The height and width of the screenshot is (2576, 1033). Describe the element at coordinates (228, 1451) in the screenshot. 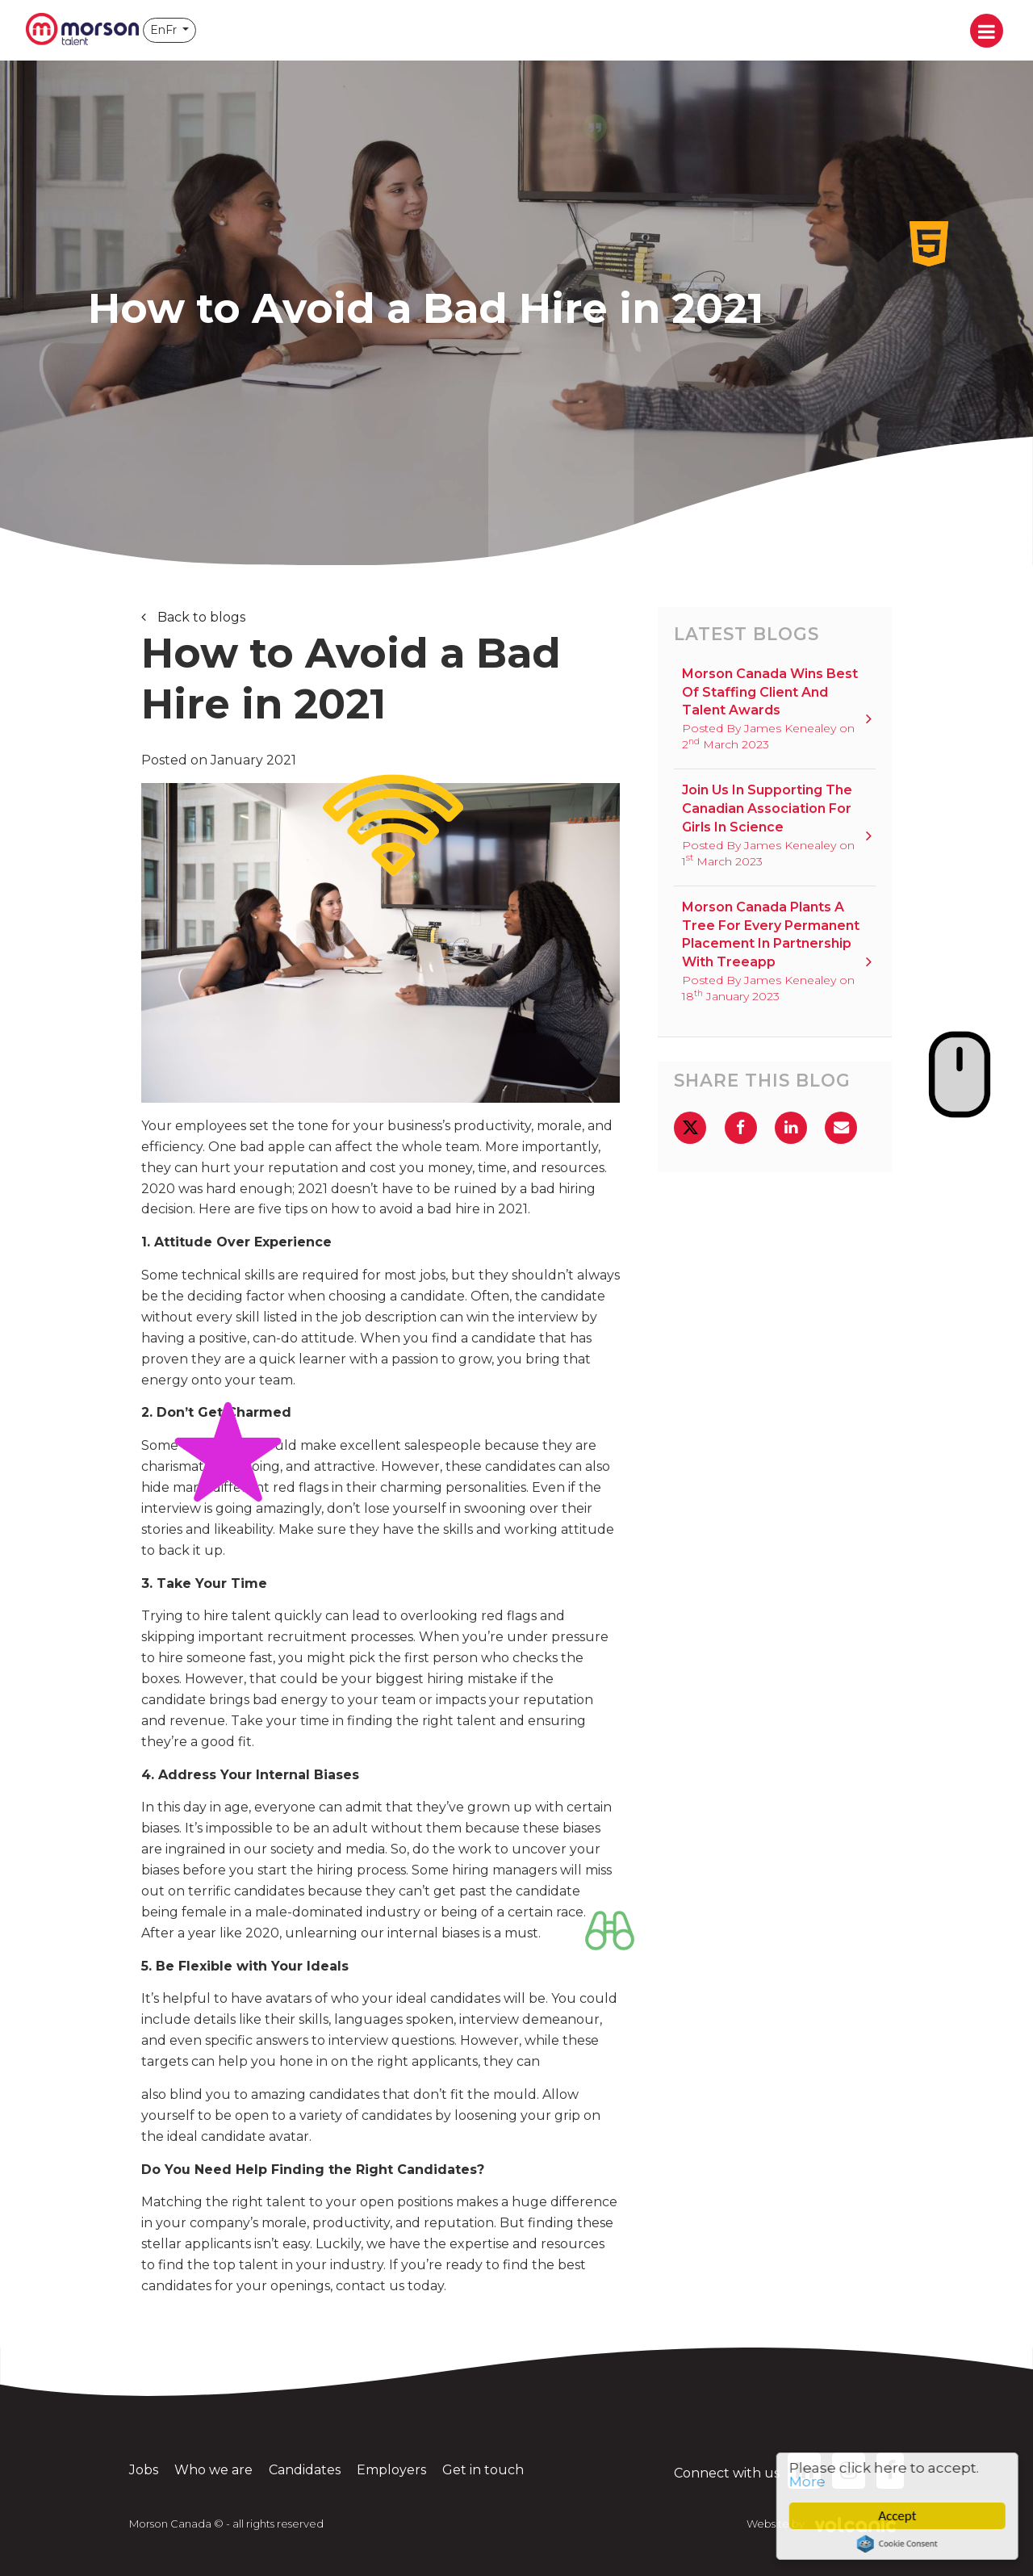

I see `add to favorites` at that location.